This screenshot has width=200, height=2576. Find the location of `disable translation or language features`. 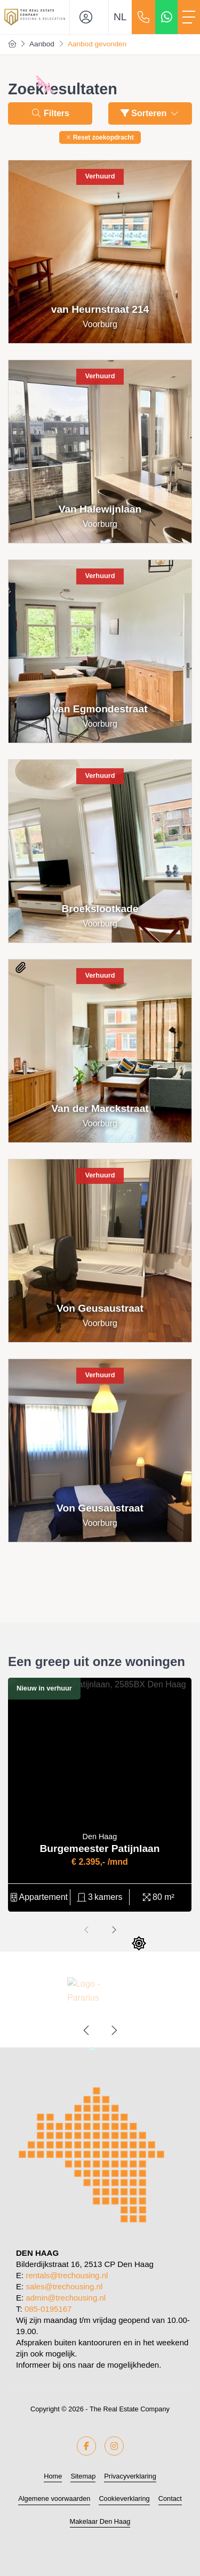

disable translation or language features is located at coordinates (45, 84).